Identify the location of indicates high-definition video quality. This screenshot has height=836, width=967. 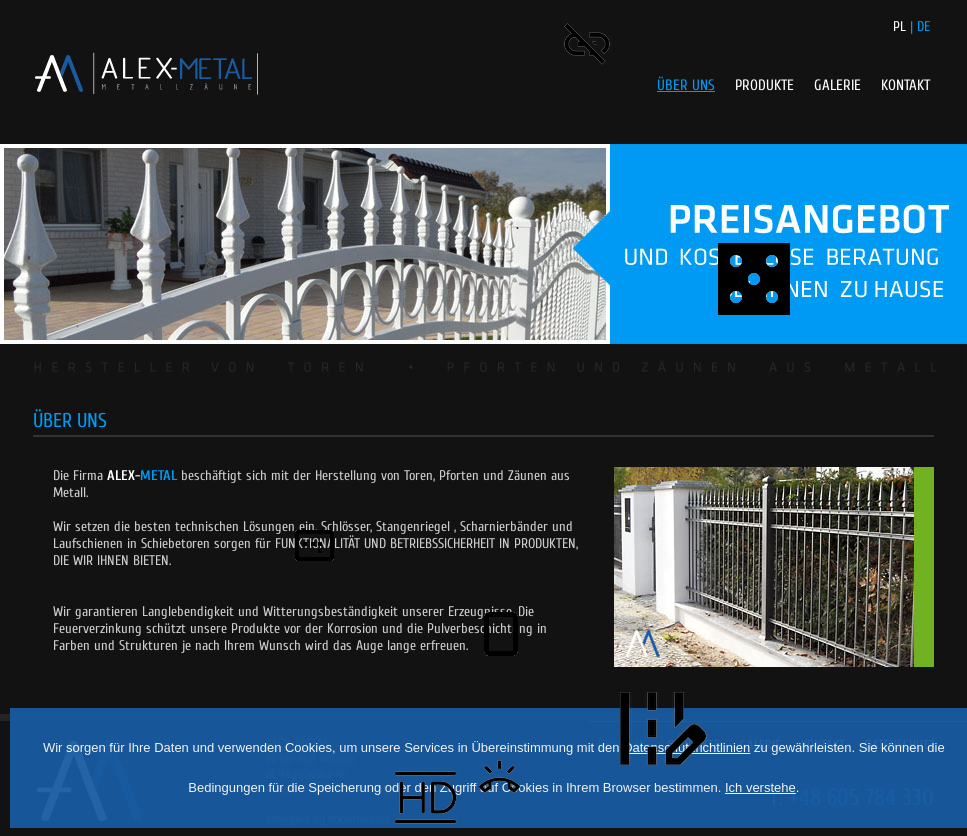
(425, 797).